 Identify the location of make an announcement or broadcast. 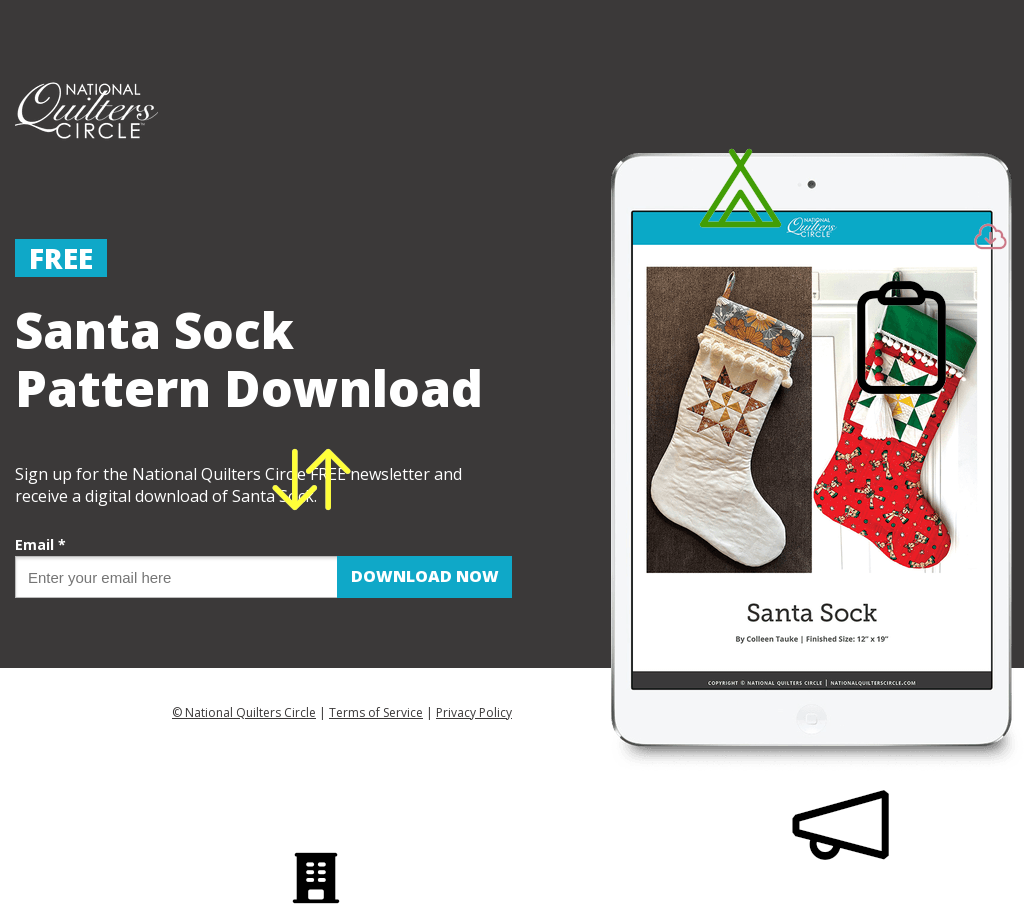
(838, 823).